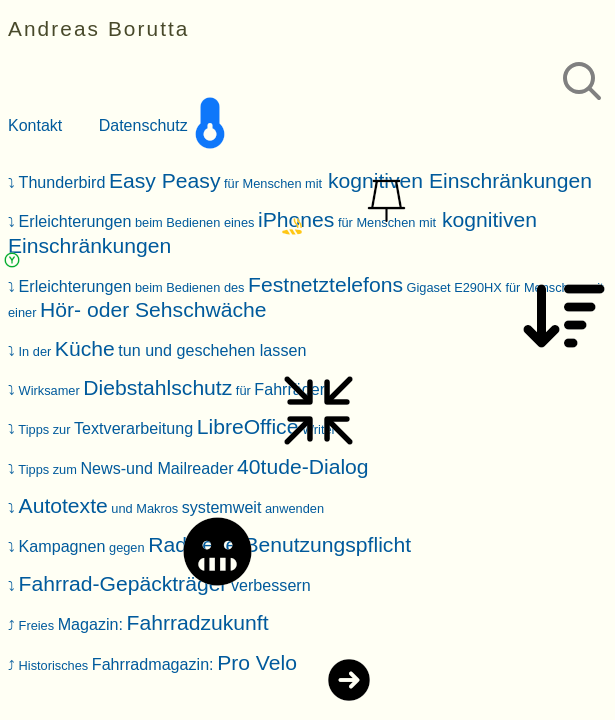 Image resolution: width=615 pixels, height=720 pixels. Describe the element at coordinates (210, 123) in the screenshot. I see `indicates low temperature reading` at that location.